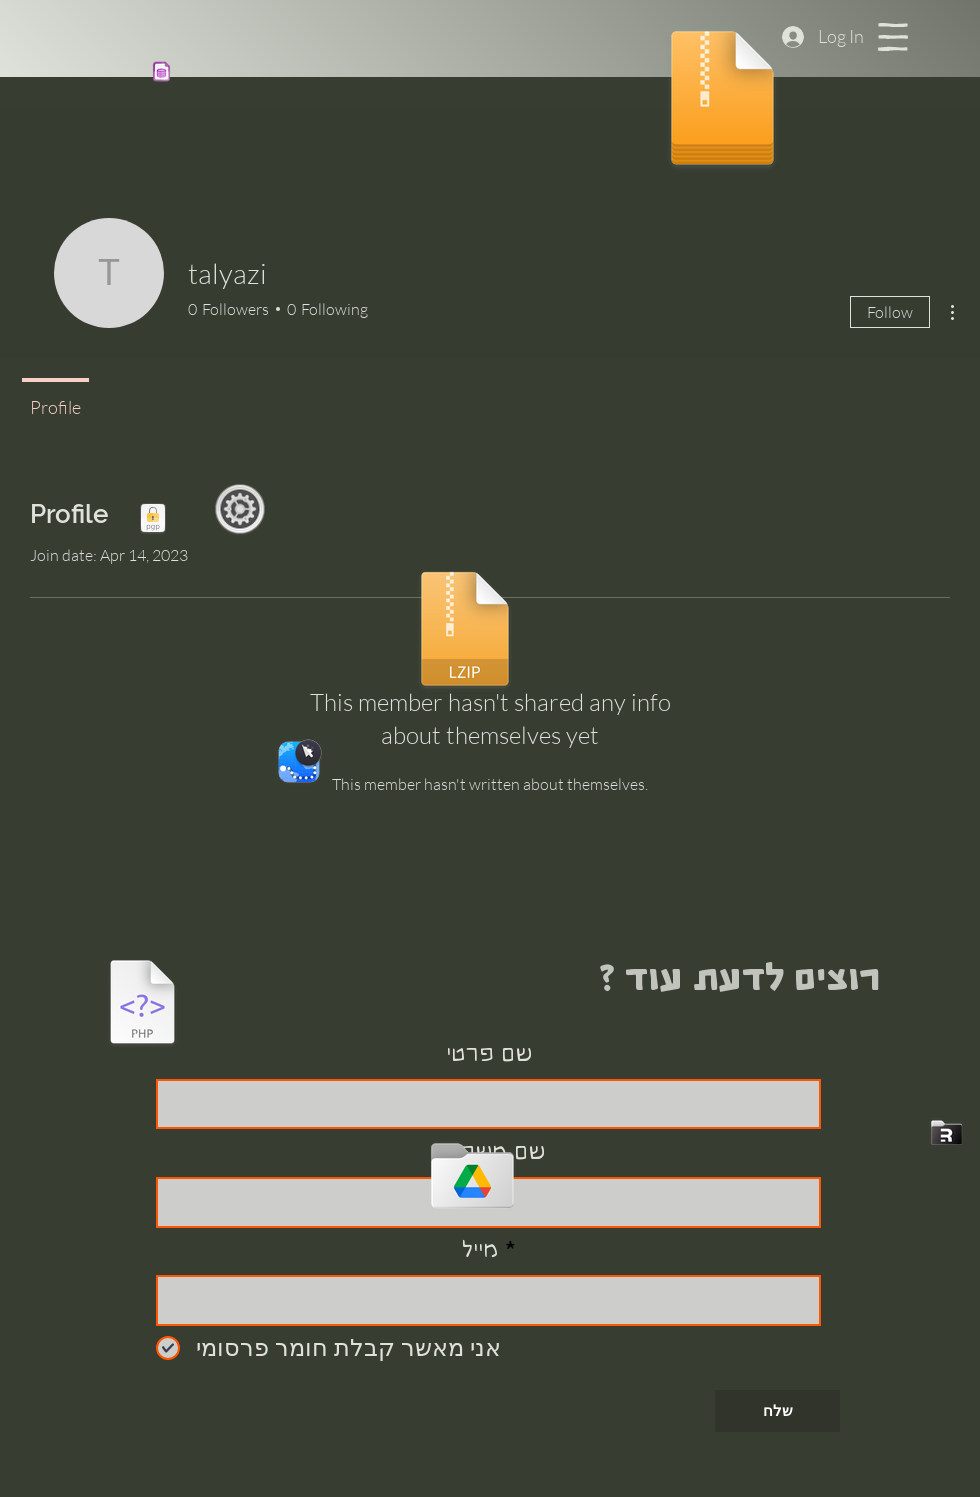 This screenshot has width=980, height=1497. I want to click on open gnome connections remote desktop app, so click(299, 762).